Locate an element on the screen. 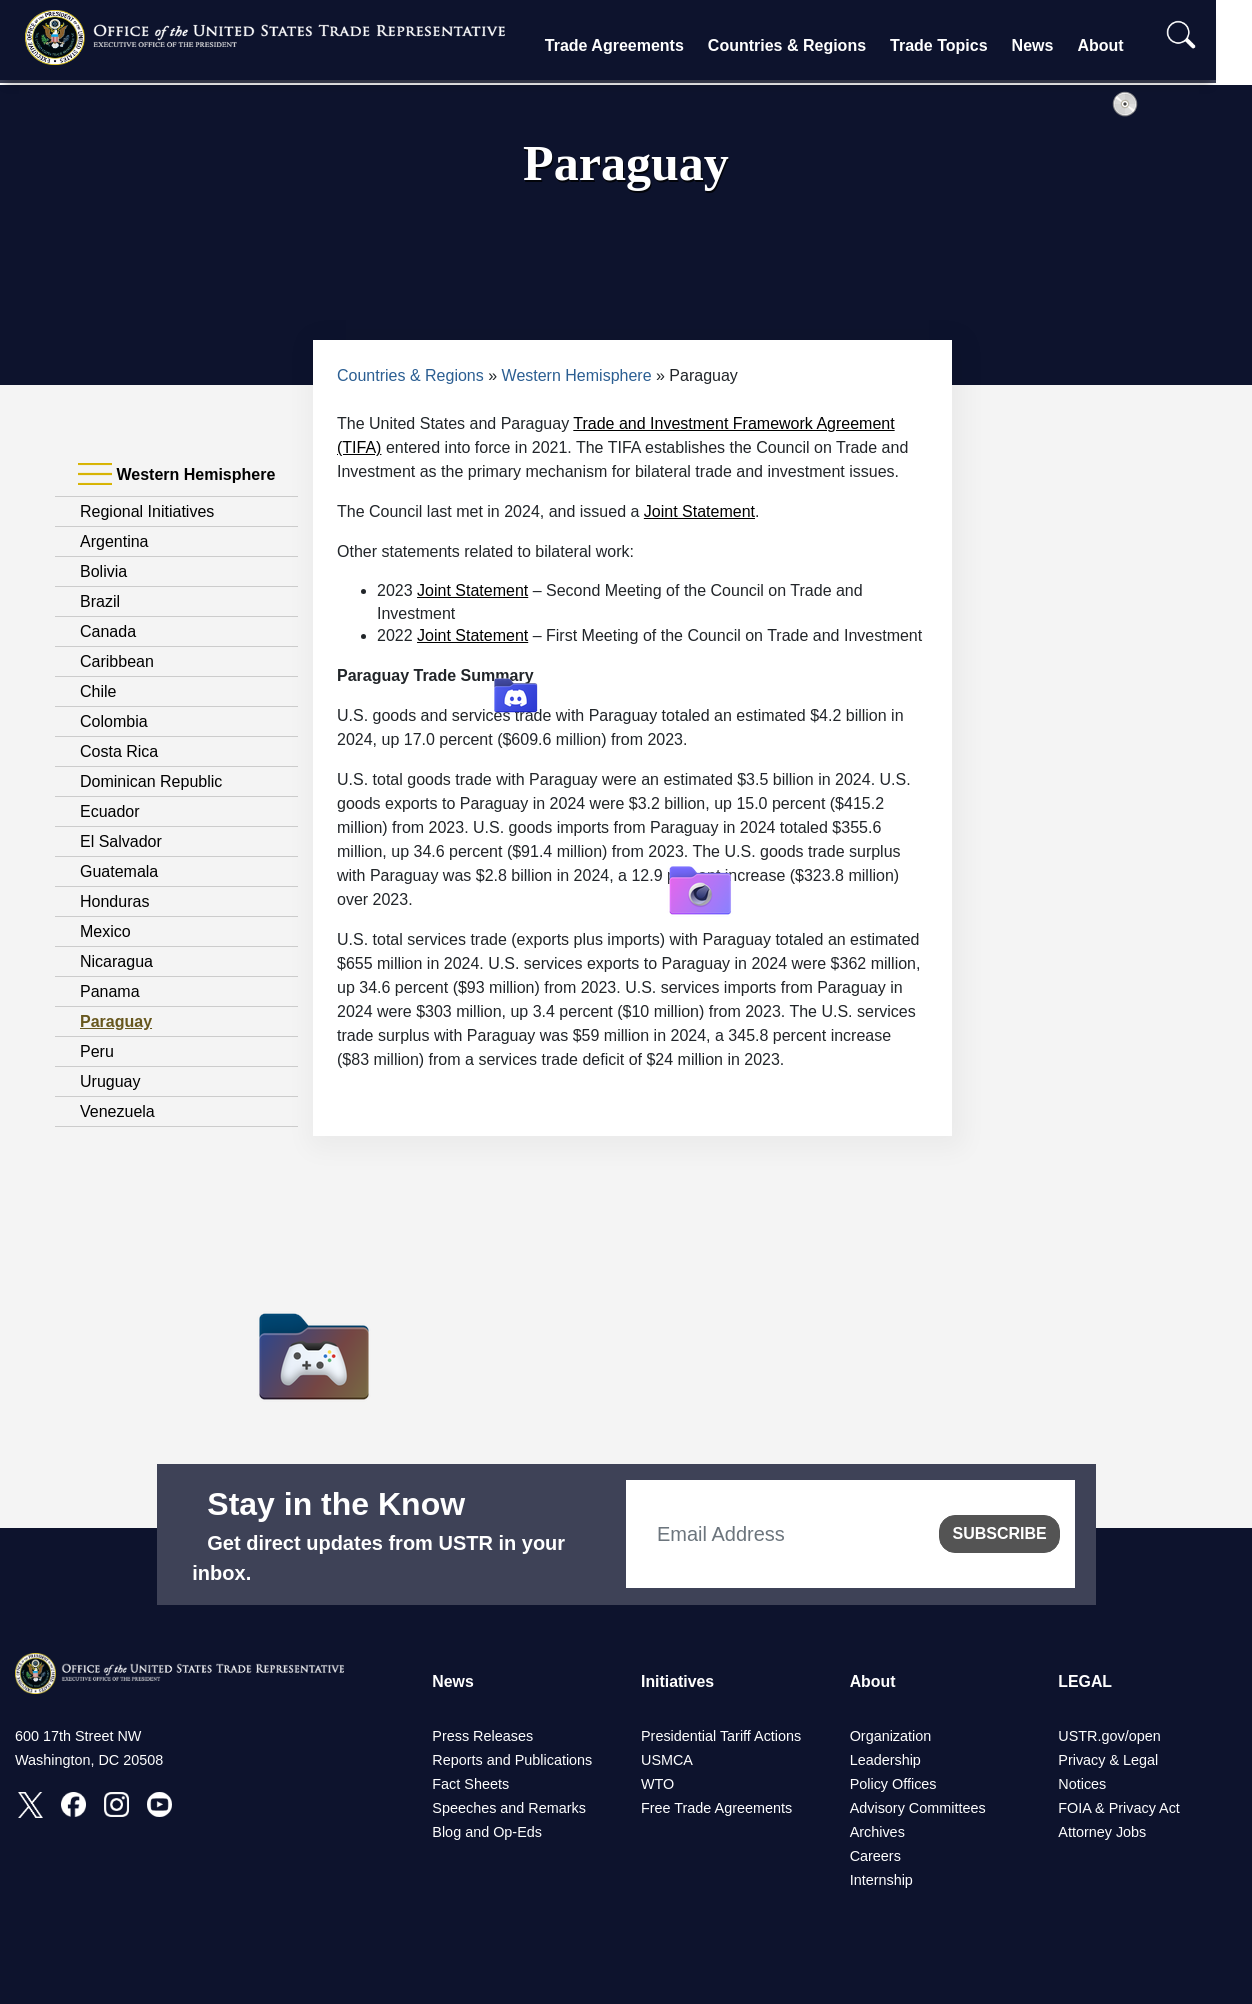  folder for discord-related files is located at coordinates (515, 696).